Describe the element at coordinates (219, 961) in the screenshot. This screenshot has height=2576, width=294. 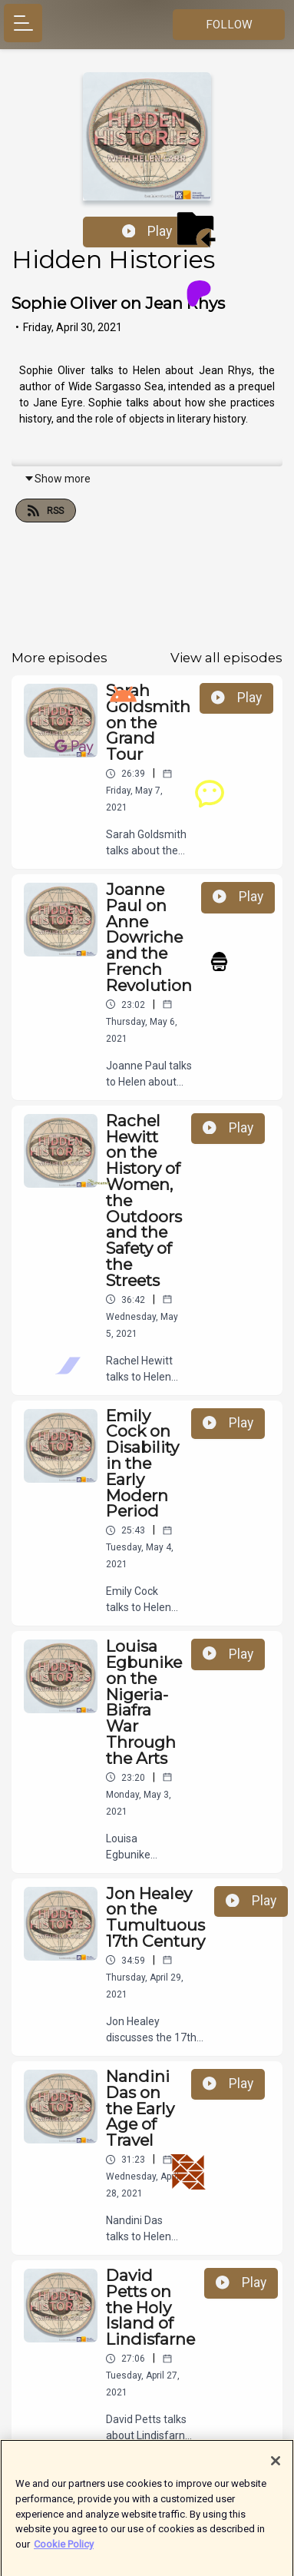
I see `rubocop ruby code linter logo` at that location.